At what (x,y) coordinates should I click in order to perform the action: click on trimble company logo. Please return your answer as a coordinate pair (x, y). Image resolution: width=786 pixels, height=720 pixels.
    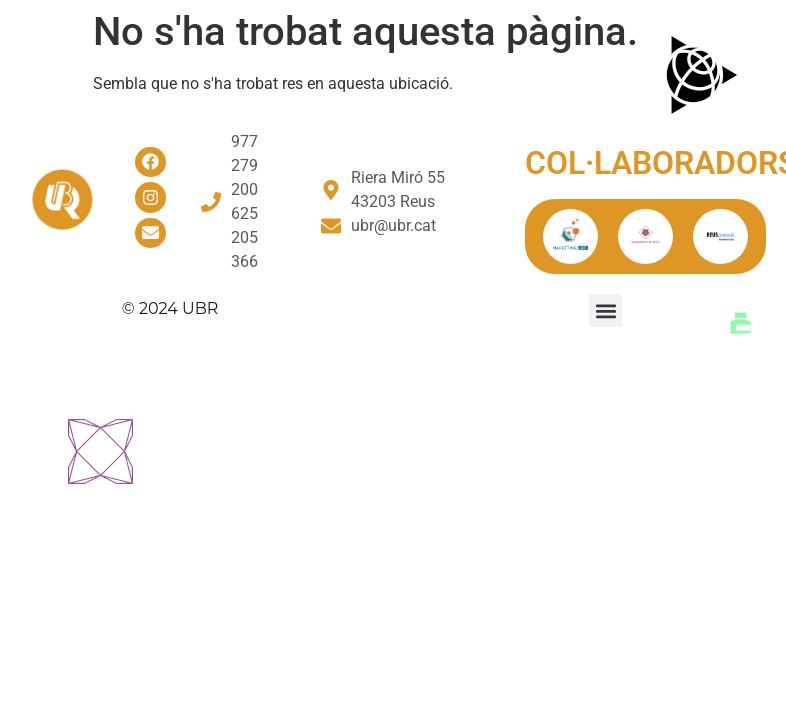
    Looking at the image, I should click on (702, 75).